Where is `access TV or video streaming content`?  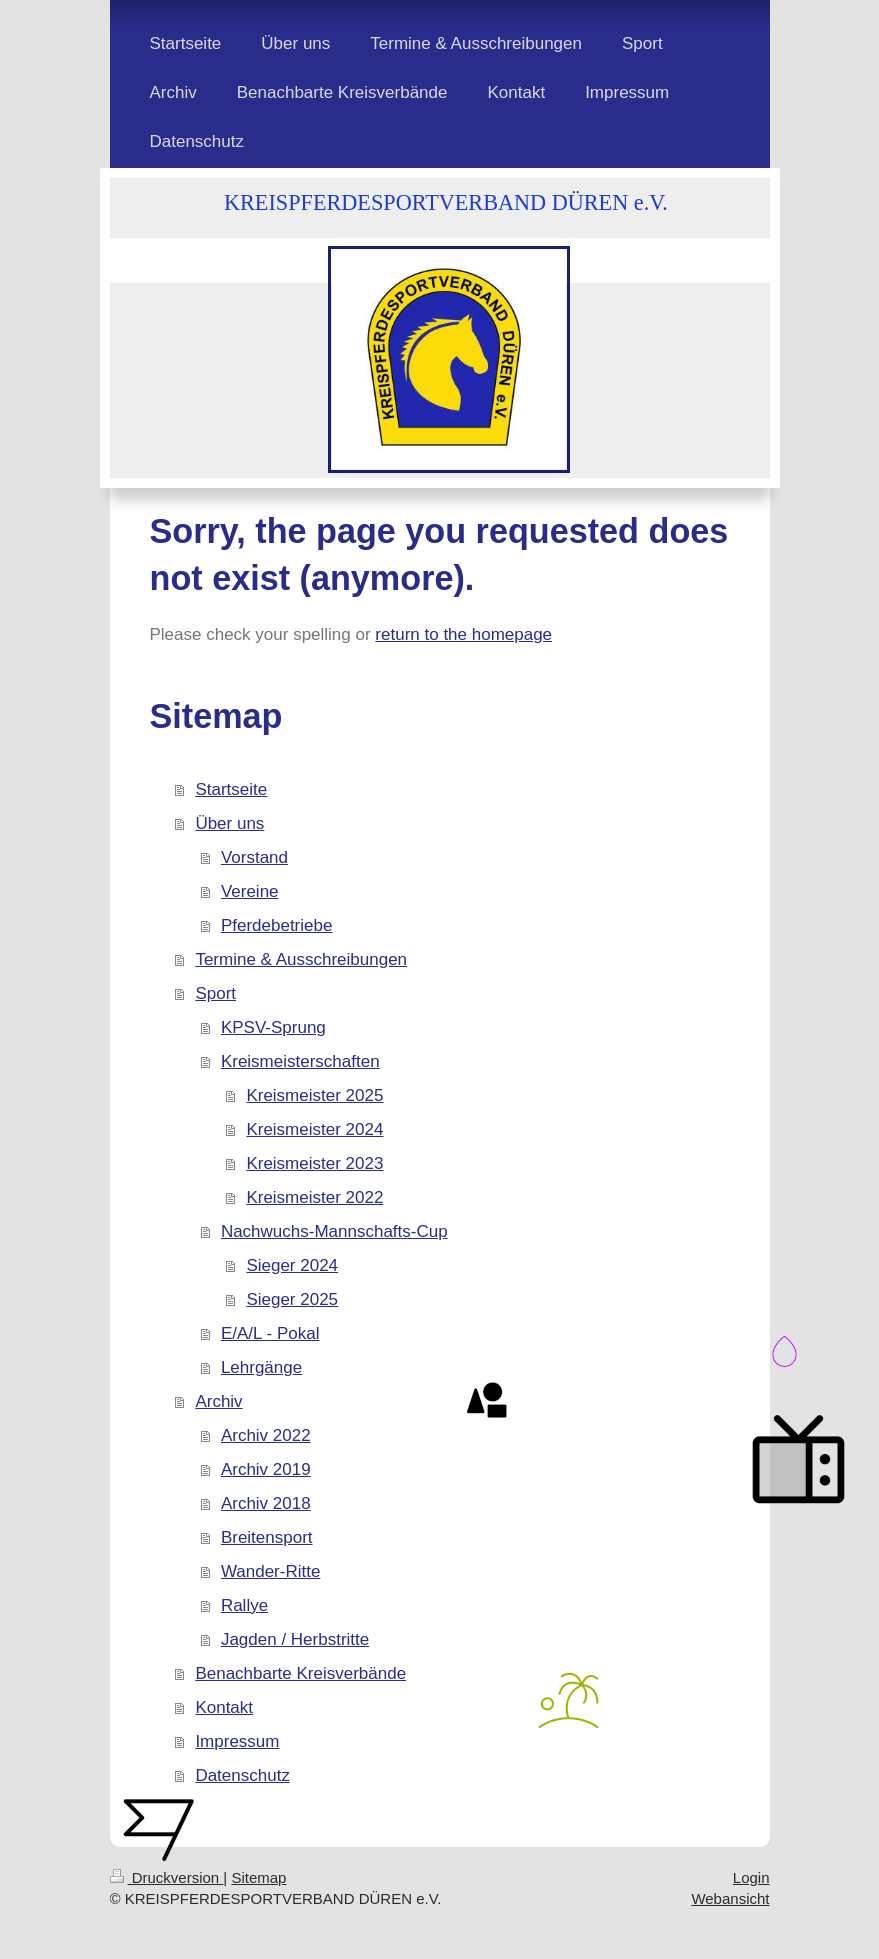
access TV or video streaming content is located at coordinates (798, 1464).